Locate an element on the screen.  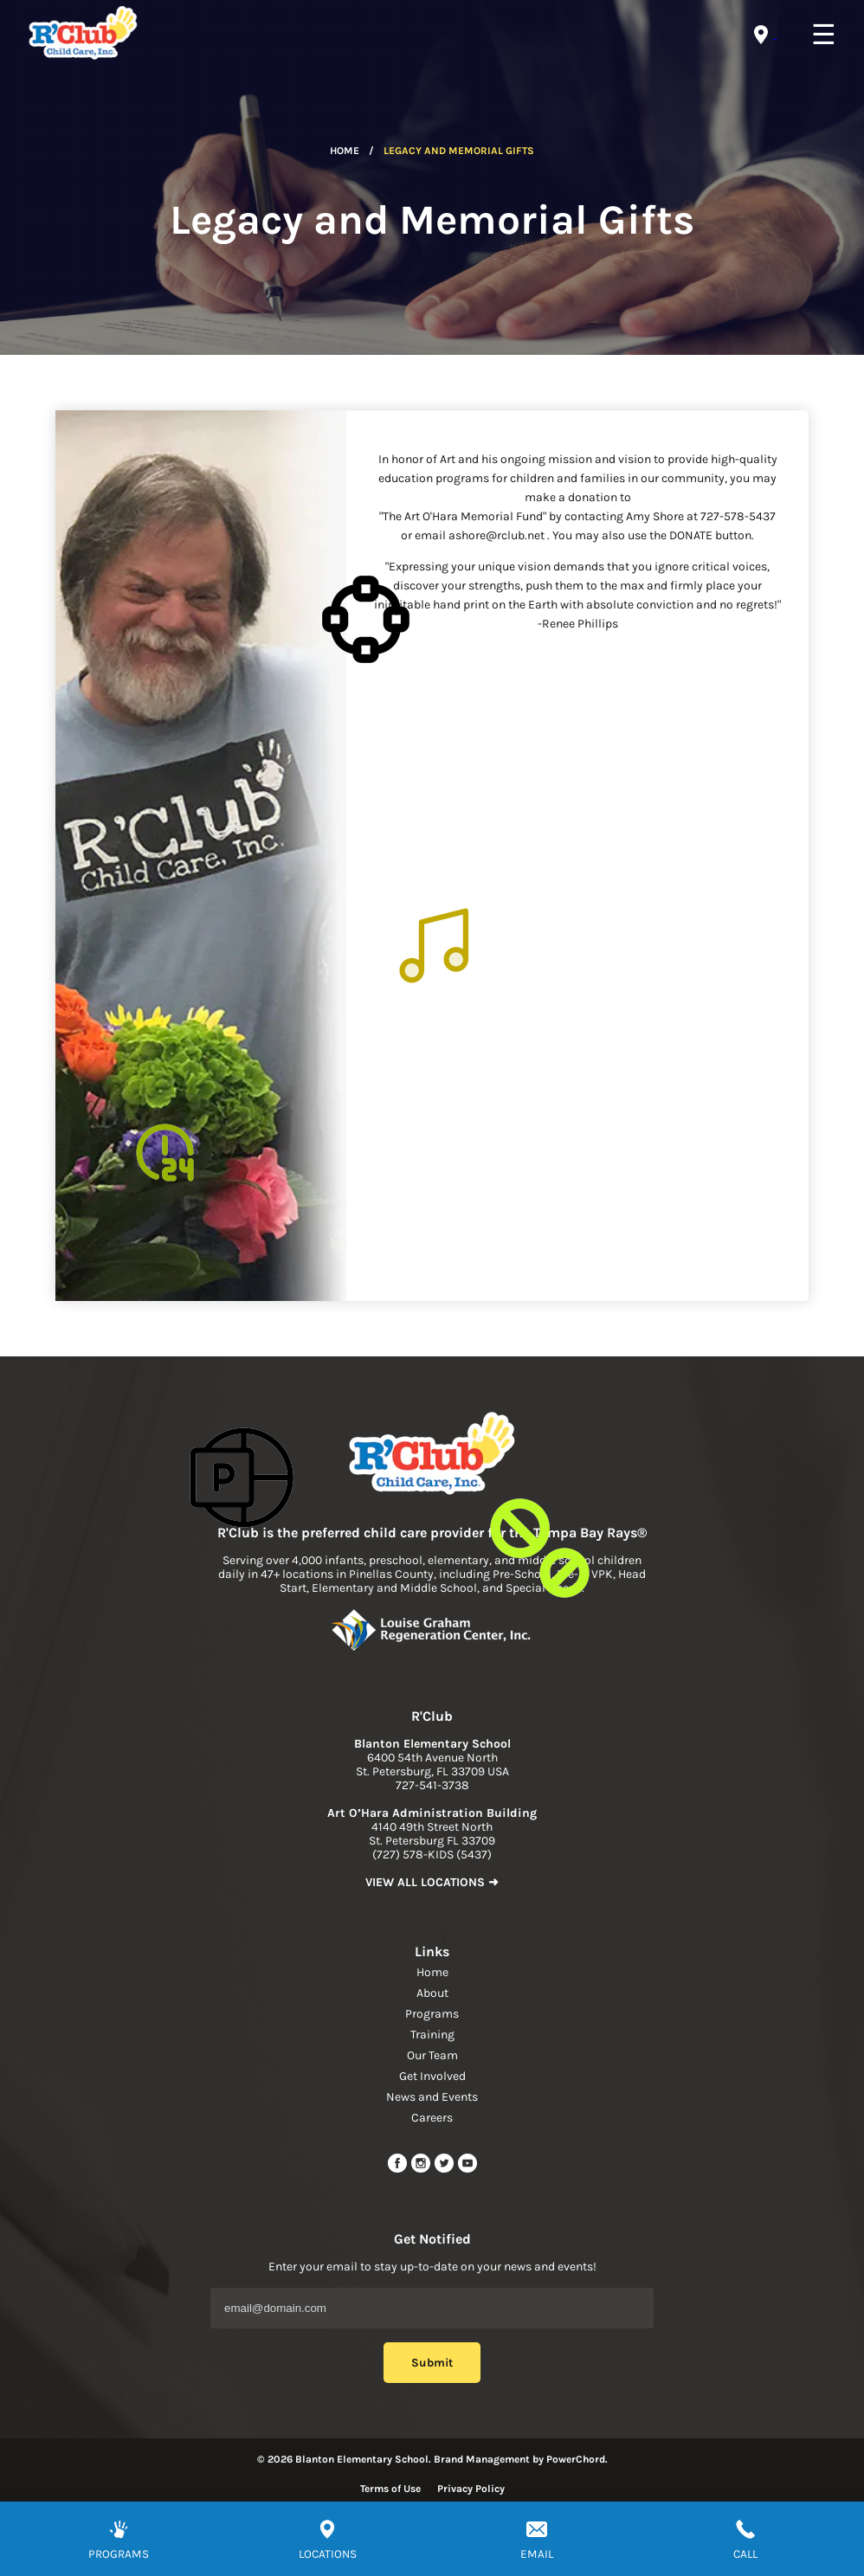
edit vector path anchor points is located at coordinates (365, 619).